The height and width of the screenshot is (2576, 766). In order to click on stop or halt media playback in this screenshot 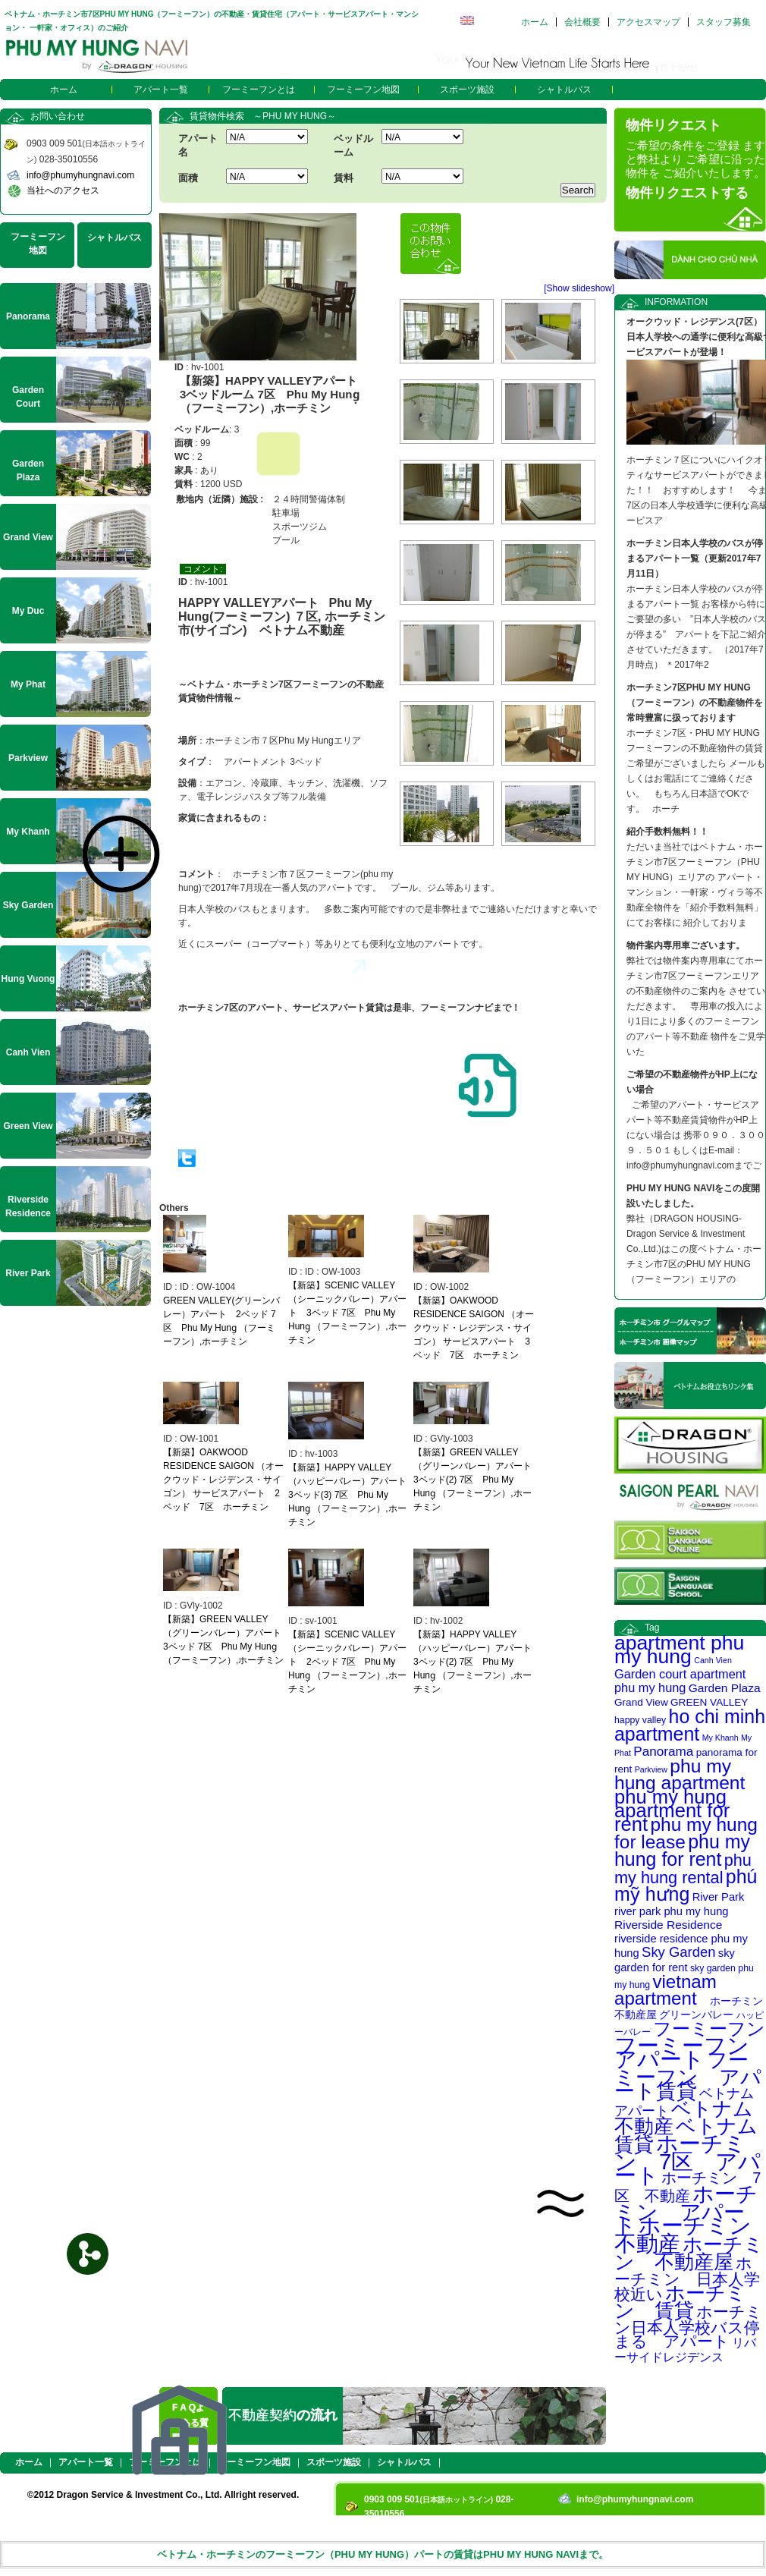, I will do `click(278, 454)`.